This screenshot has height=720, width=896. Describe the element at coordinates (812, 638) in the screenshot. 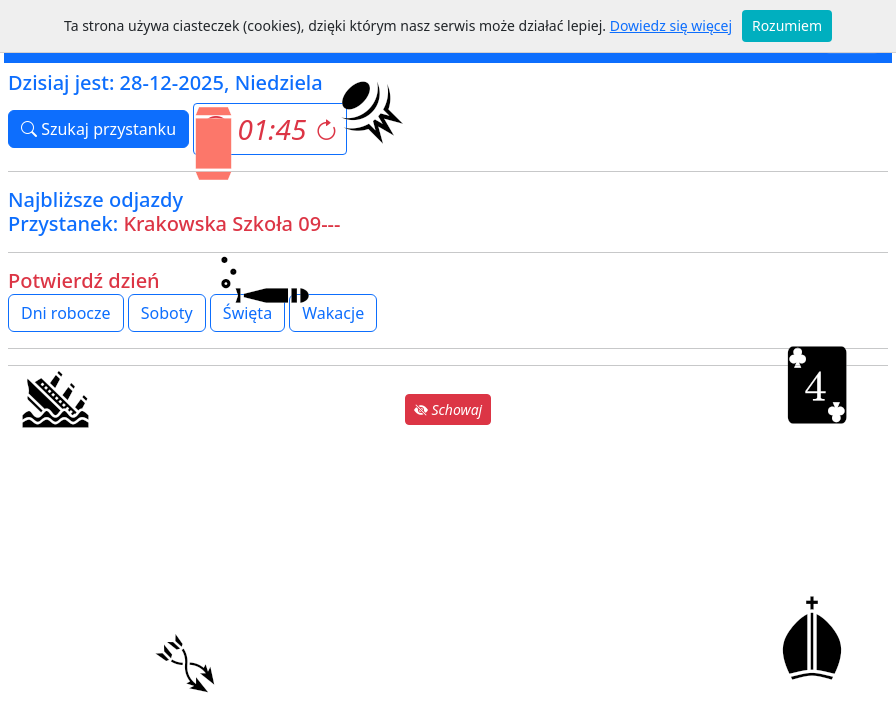

I see `indicates religious or papal content` at that location.